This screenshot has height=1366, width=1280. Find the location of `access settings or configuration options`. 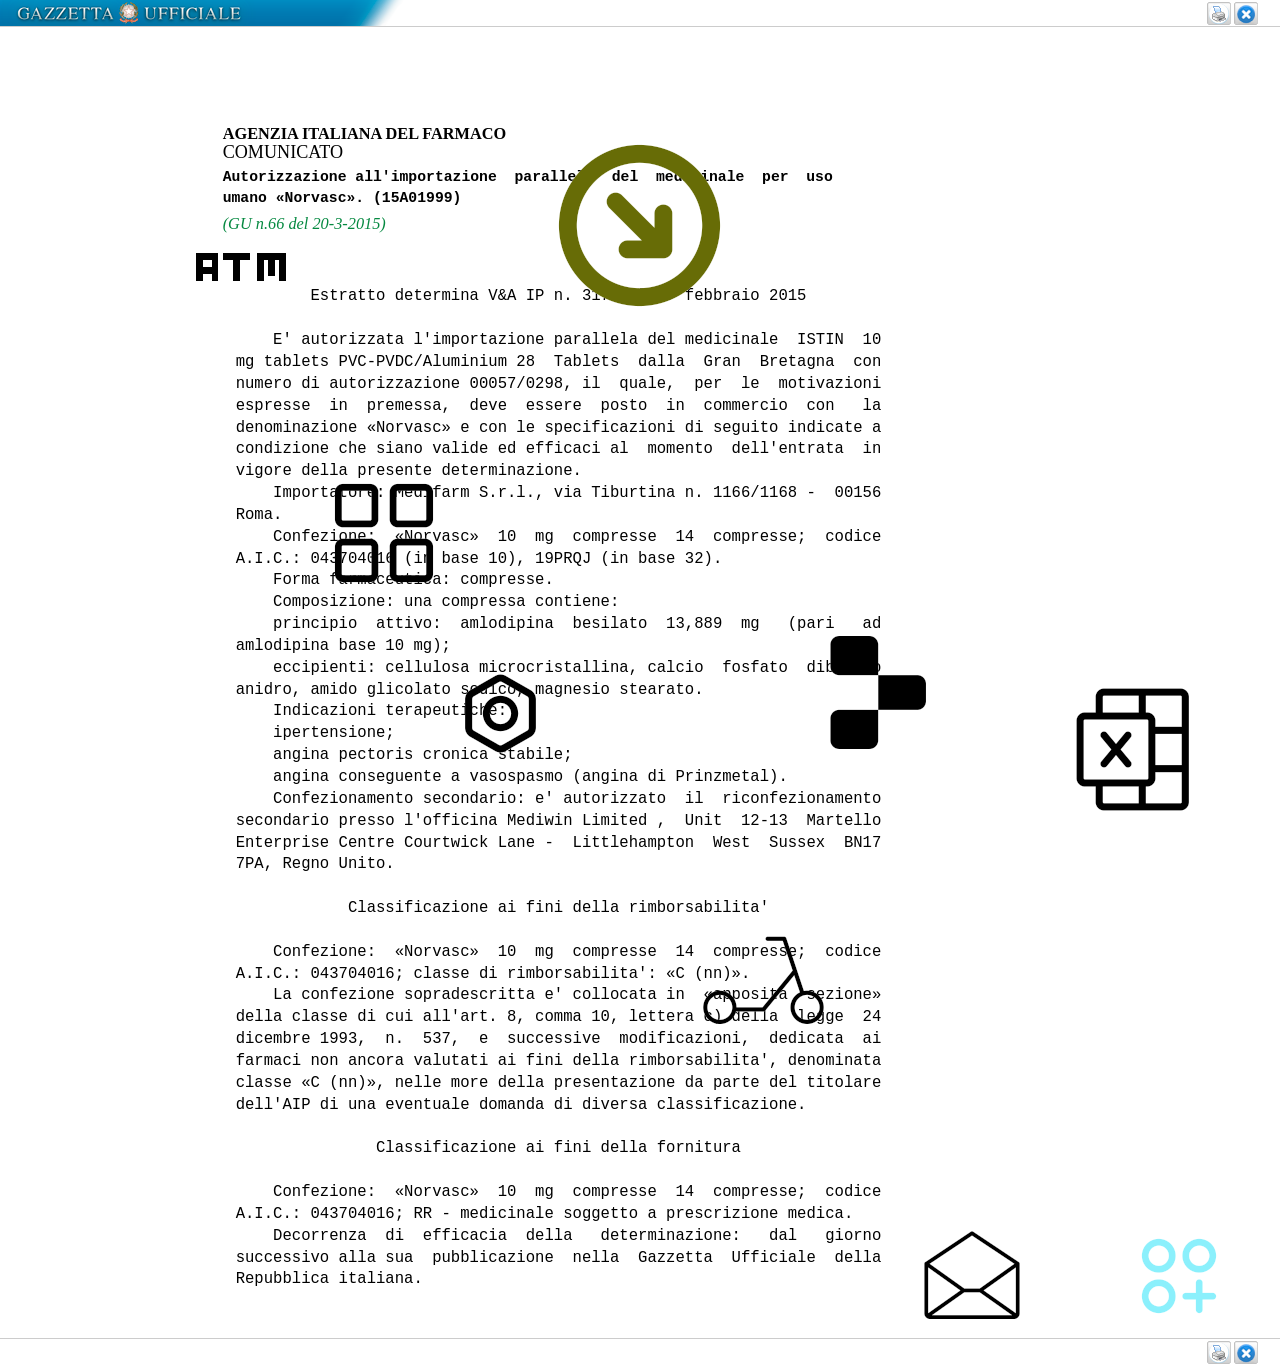

access settings or configuration options is located at coordinates (500, 713).